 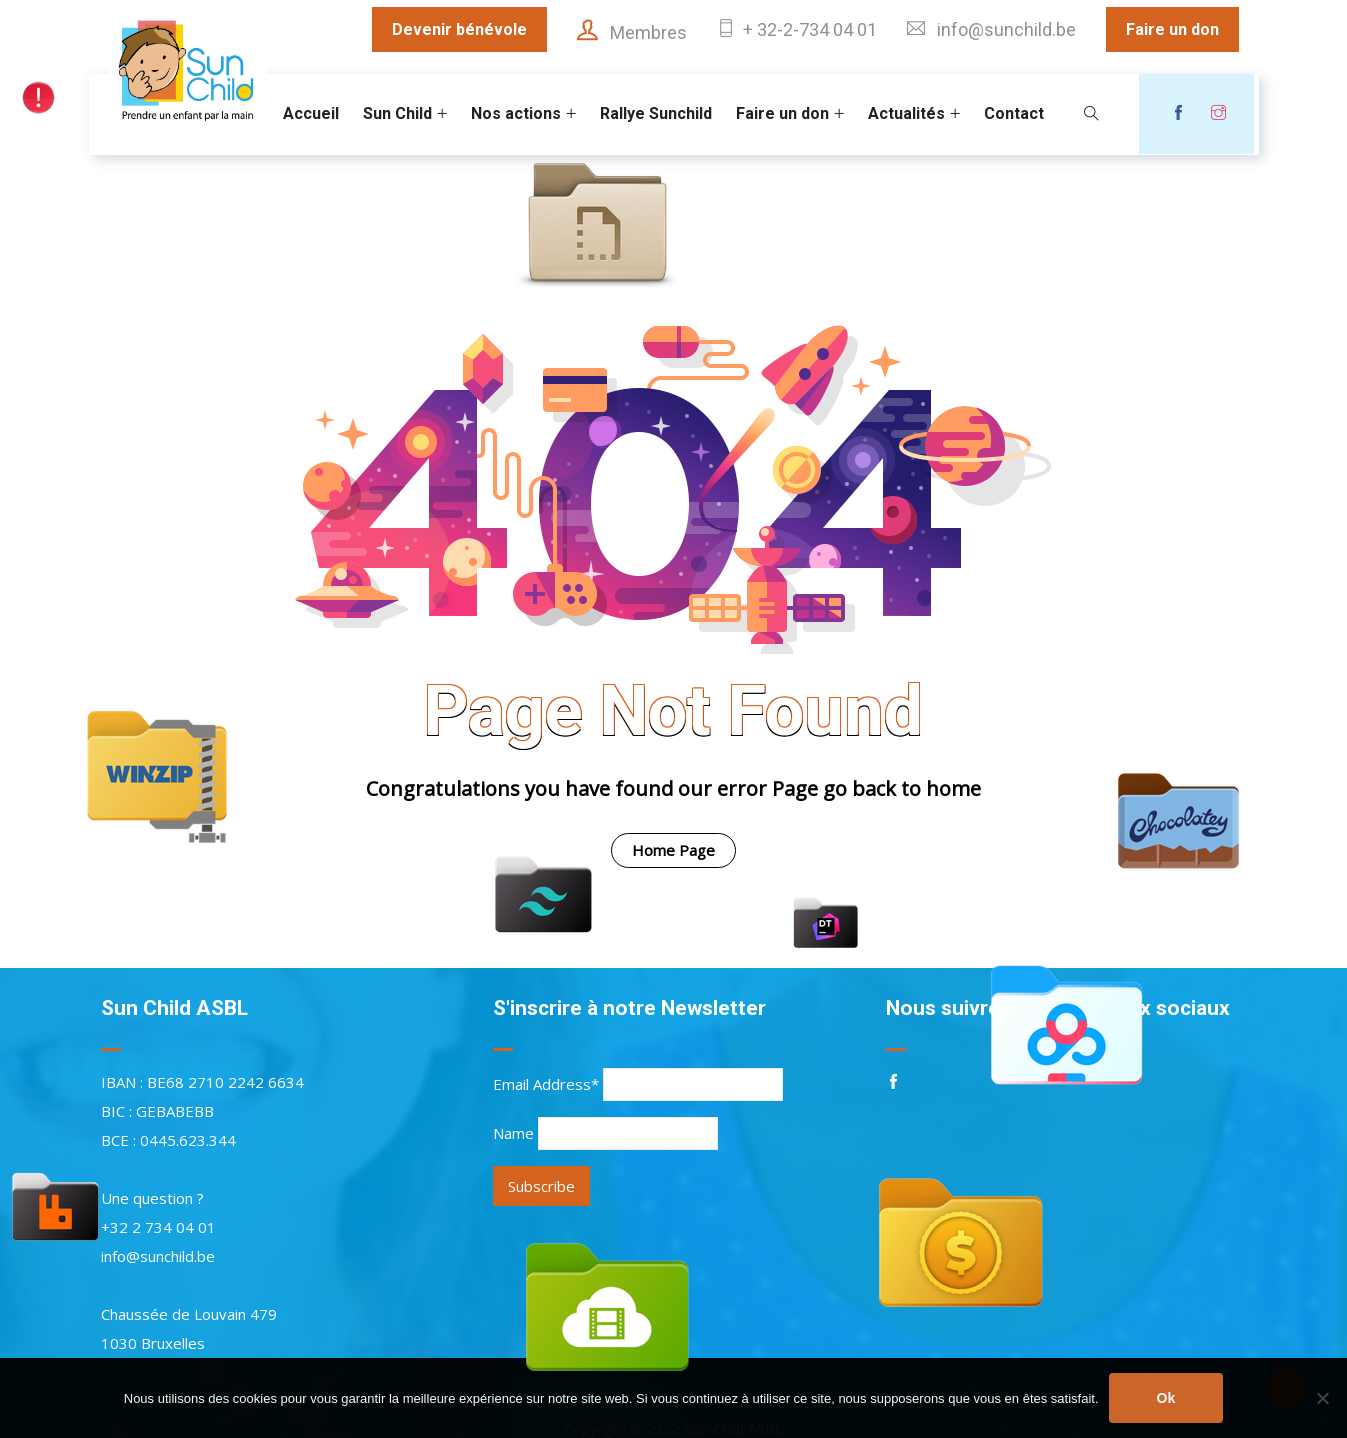 What do you see at coordinates (1066, 1029) in the screenshot?
I see `open Baidu Netdisk cloud storage folder` at bounding box center [1066, 1029].